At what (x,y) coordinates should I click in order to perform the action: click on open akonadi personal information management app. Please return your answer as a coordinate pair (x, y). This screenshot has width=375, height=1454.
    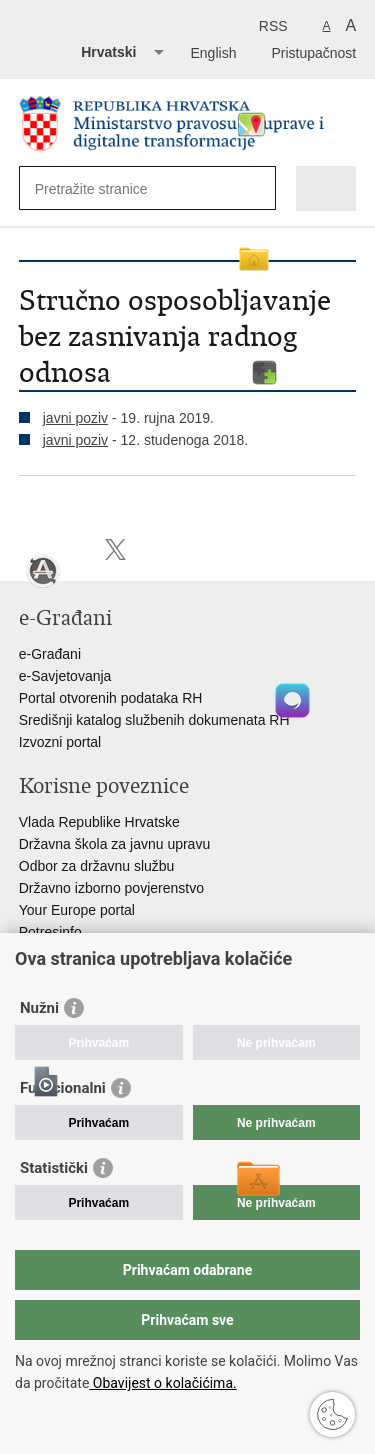
    Looking at the image, I should click on (292, 700).